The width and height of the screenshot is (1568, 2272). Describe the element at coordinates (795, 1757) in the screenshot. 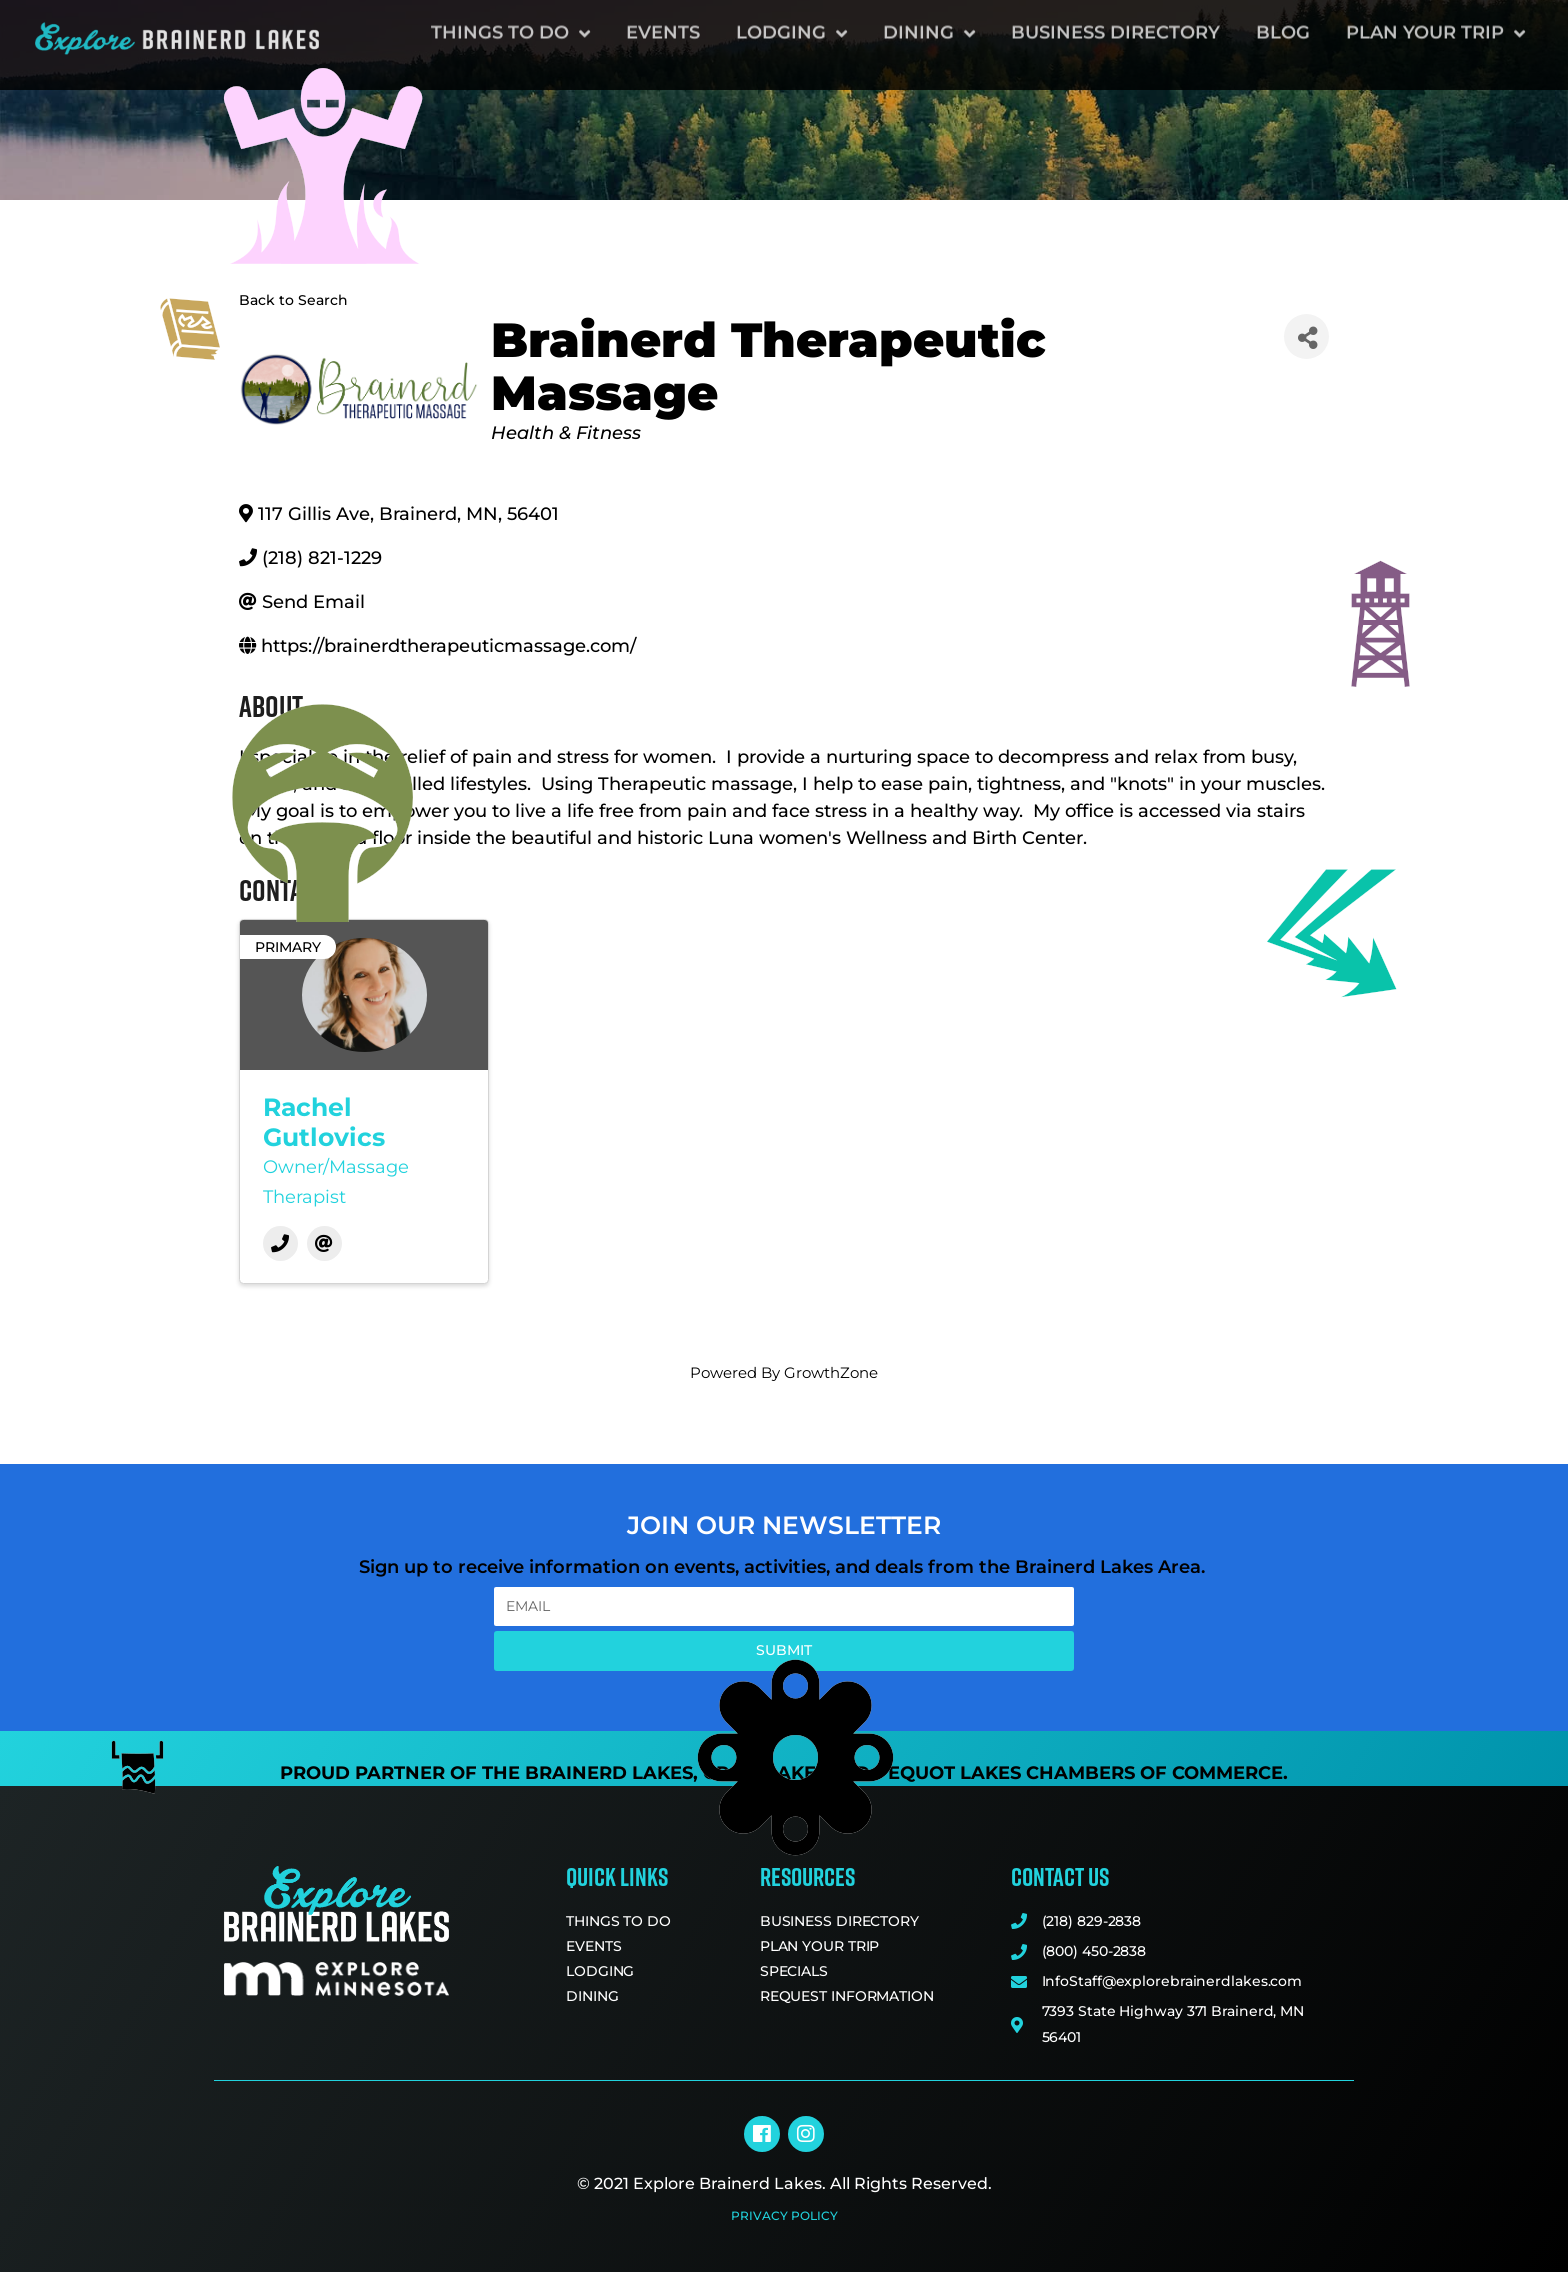

I see `decorative badge or achievement icon` at that location.